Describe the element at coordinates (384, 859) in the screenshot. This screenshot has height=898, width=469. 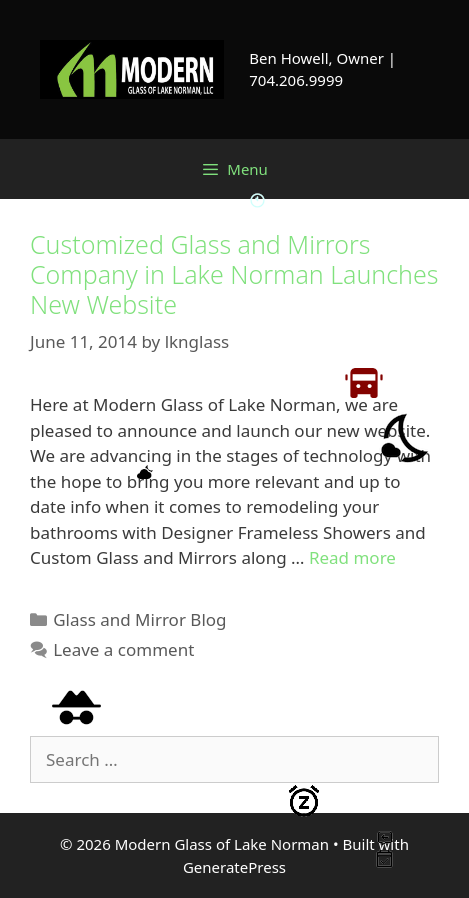
I see `event confirmed or scheduled successfully` at that location.